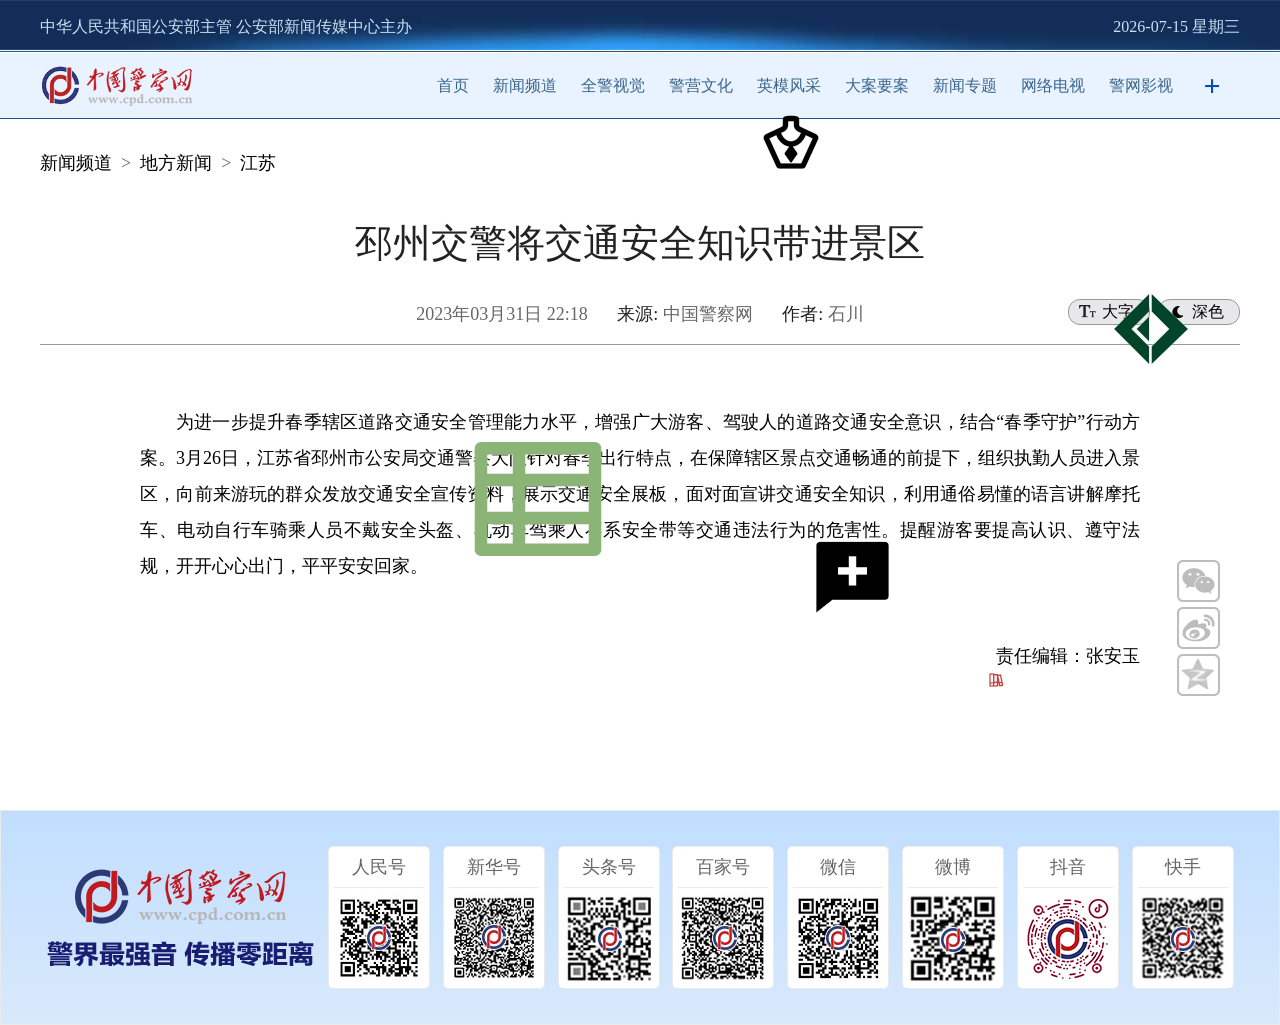  What do you see at coordinates (996, 680) in the screenshot?
I see `browse your digital library` at bounding box center [996, 680].